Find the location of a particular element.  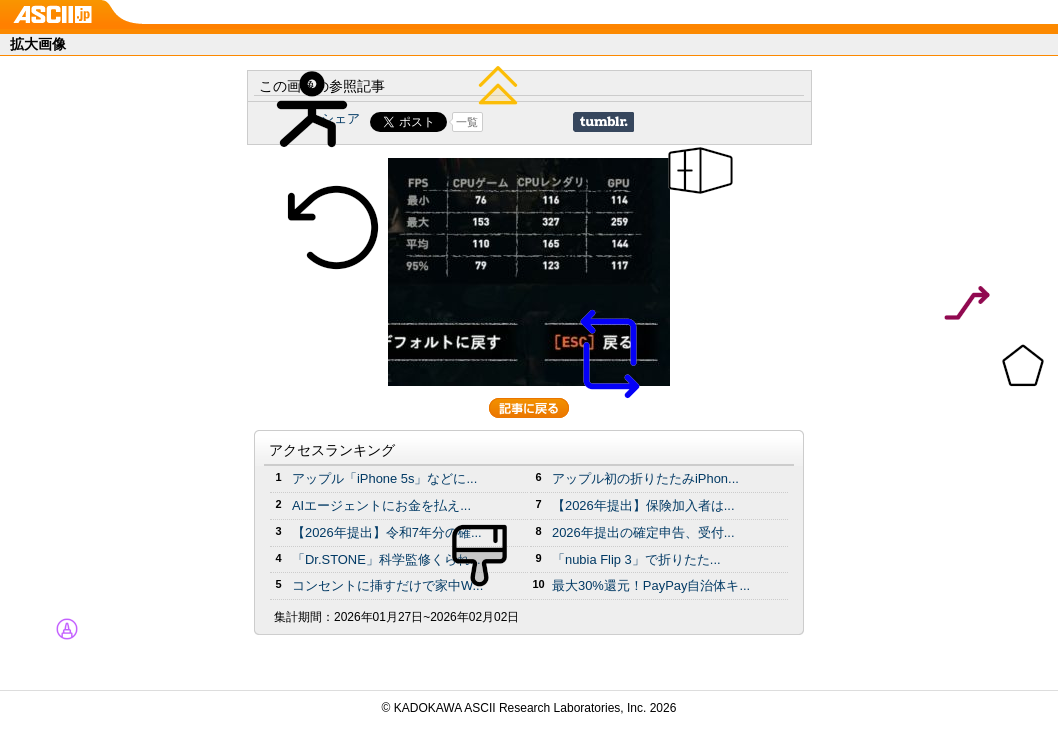

pentagon shape indicator is located at coordinates (1023, 367).